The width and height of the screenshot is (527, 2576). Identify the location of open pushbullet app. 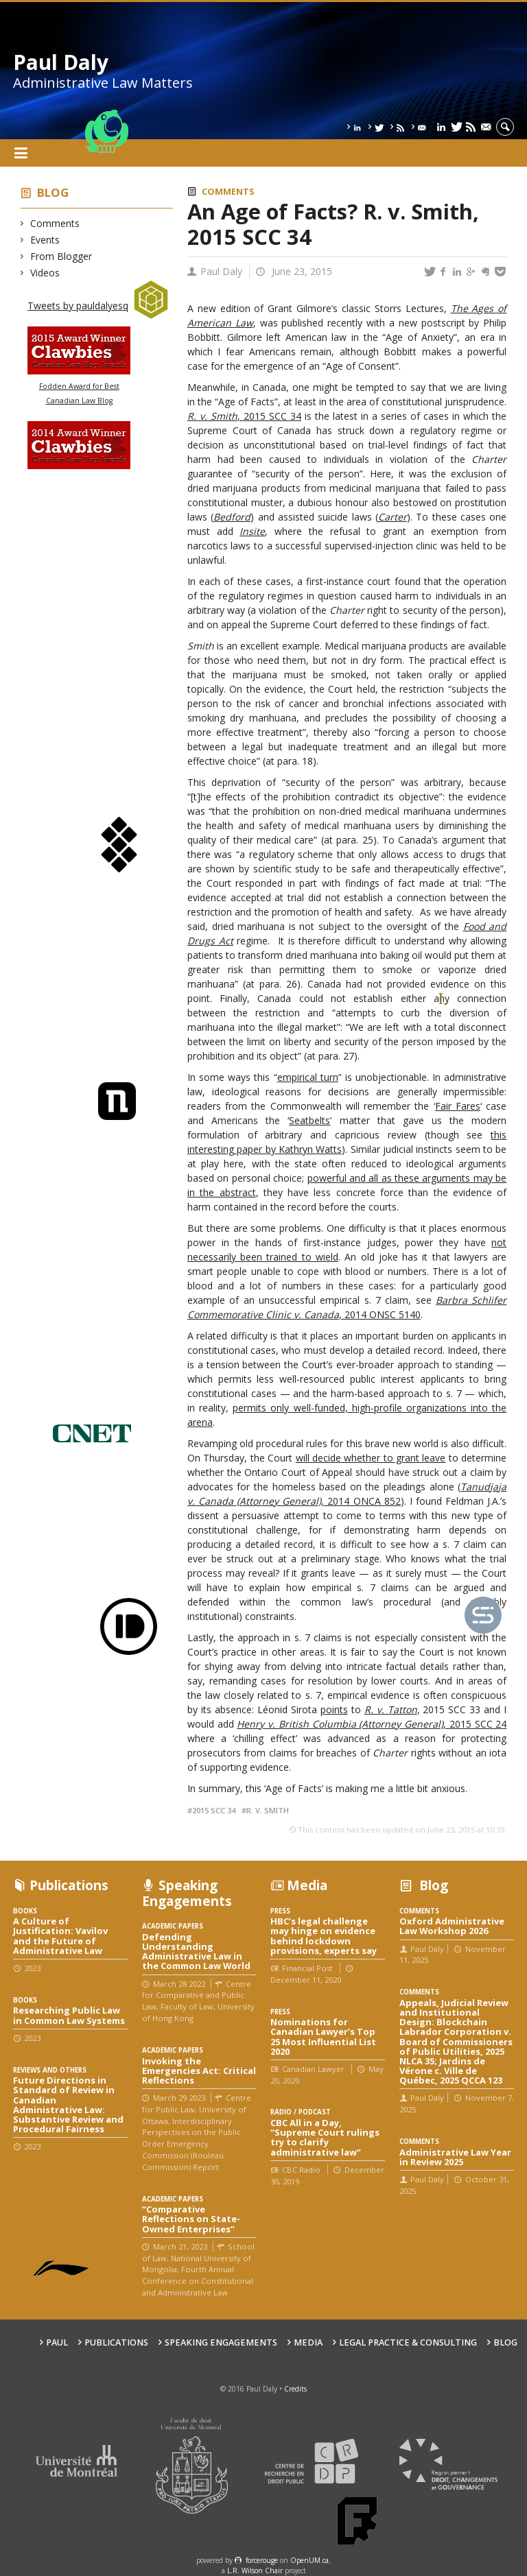
(128, 1626).